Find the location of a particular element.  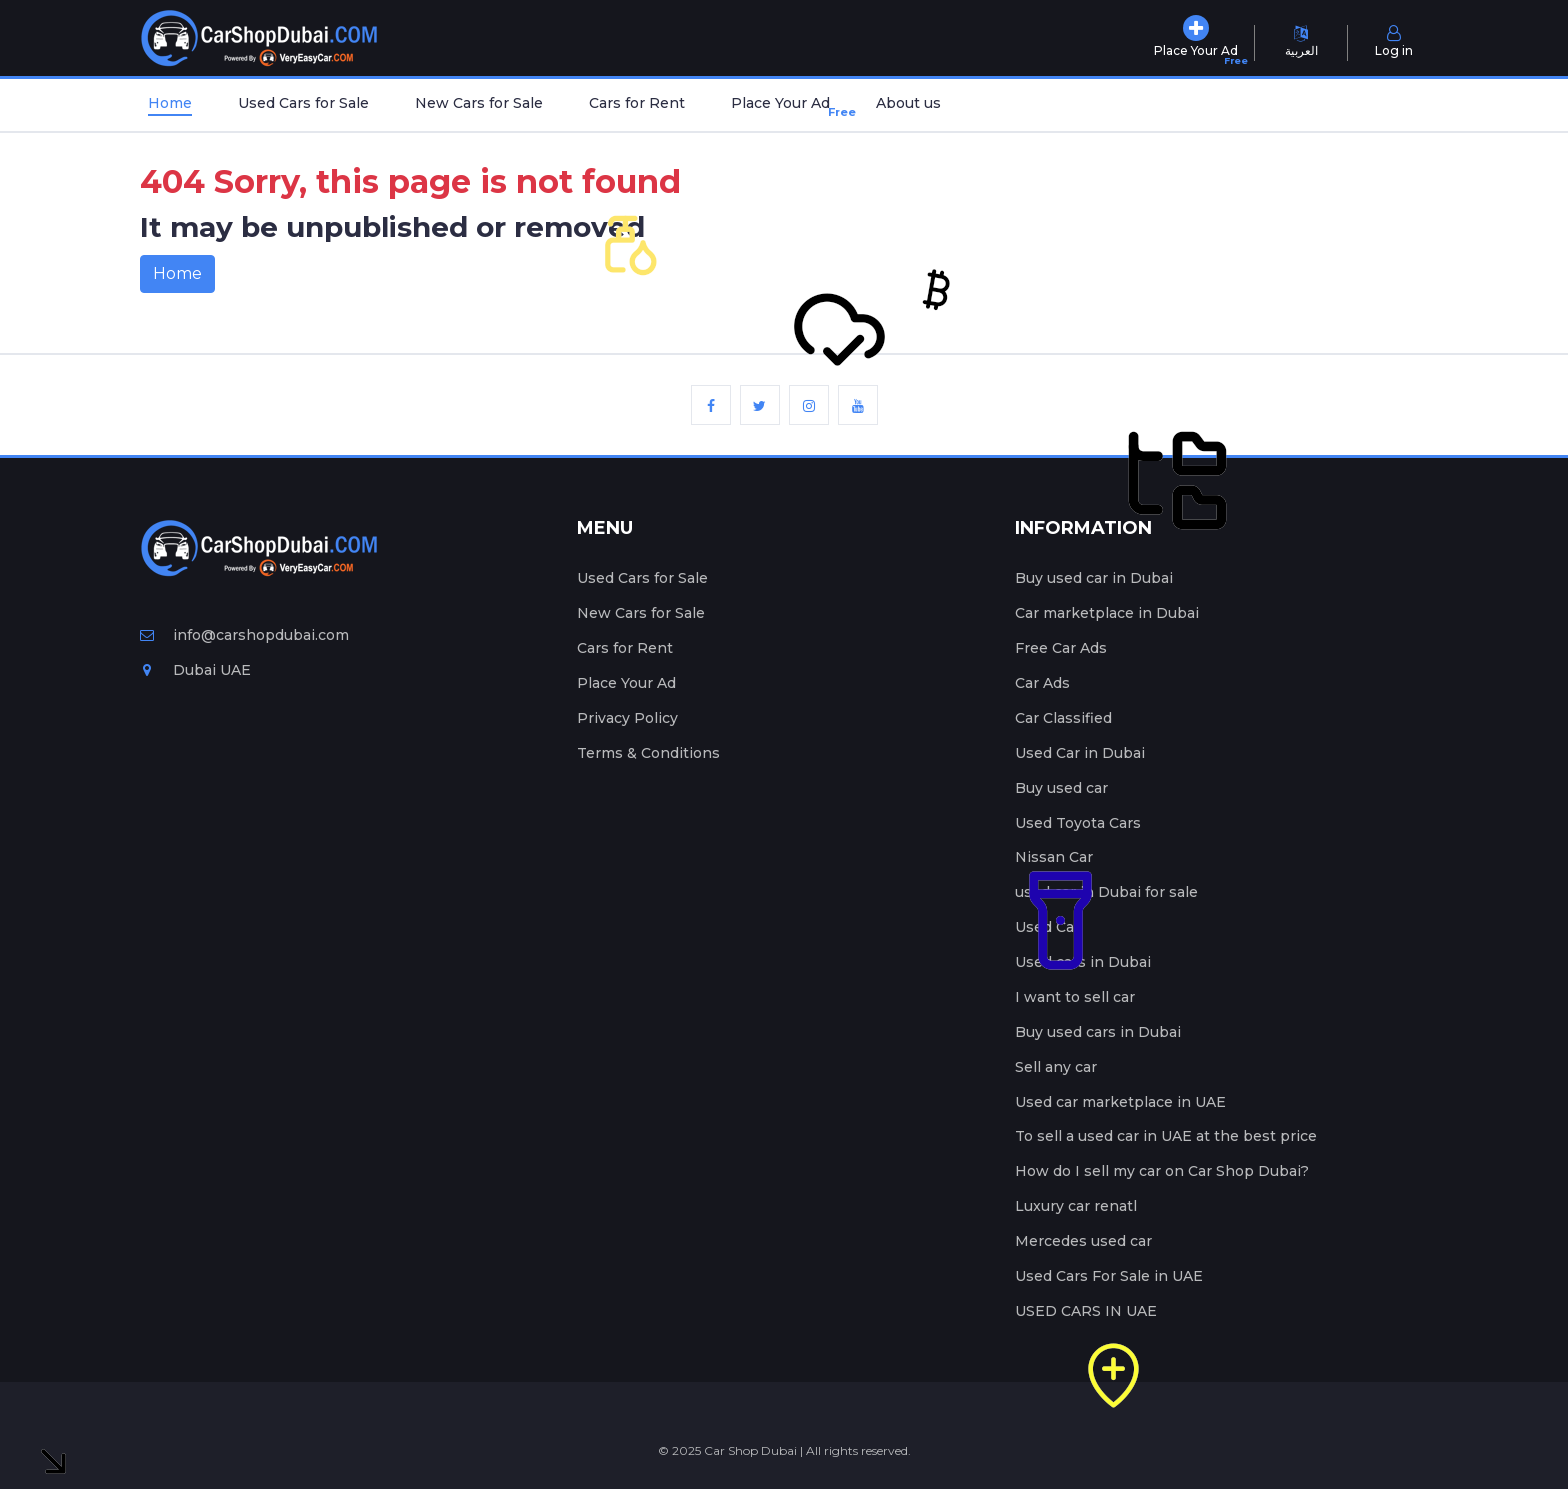

navigate to the next item below is located at coordinates (53, 1461).